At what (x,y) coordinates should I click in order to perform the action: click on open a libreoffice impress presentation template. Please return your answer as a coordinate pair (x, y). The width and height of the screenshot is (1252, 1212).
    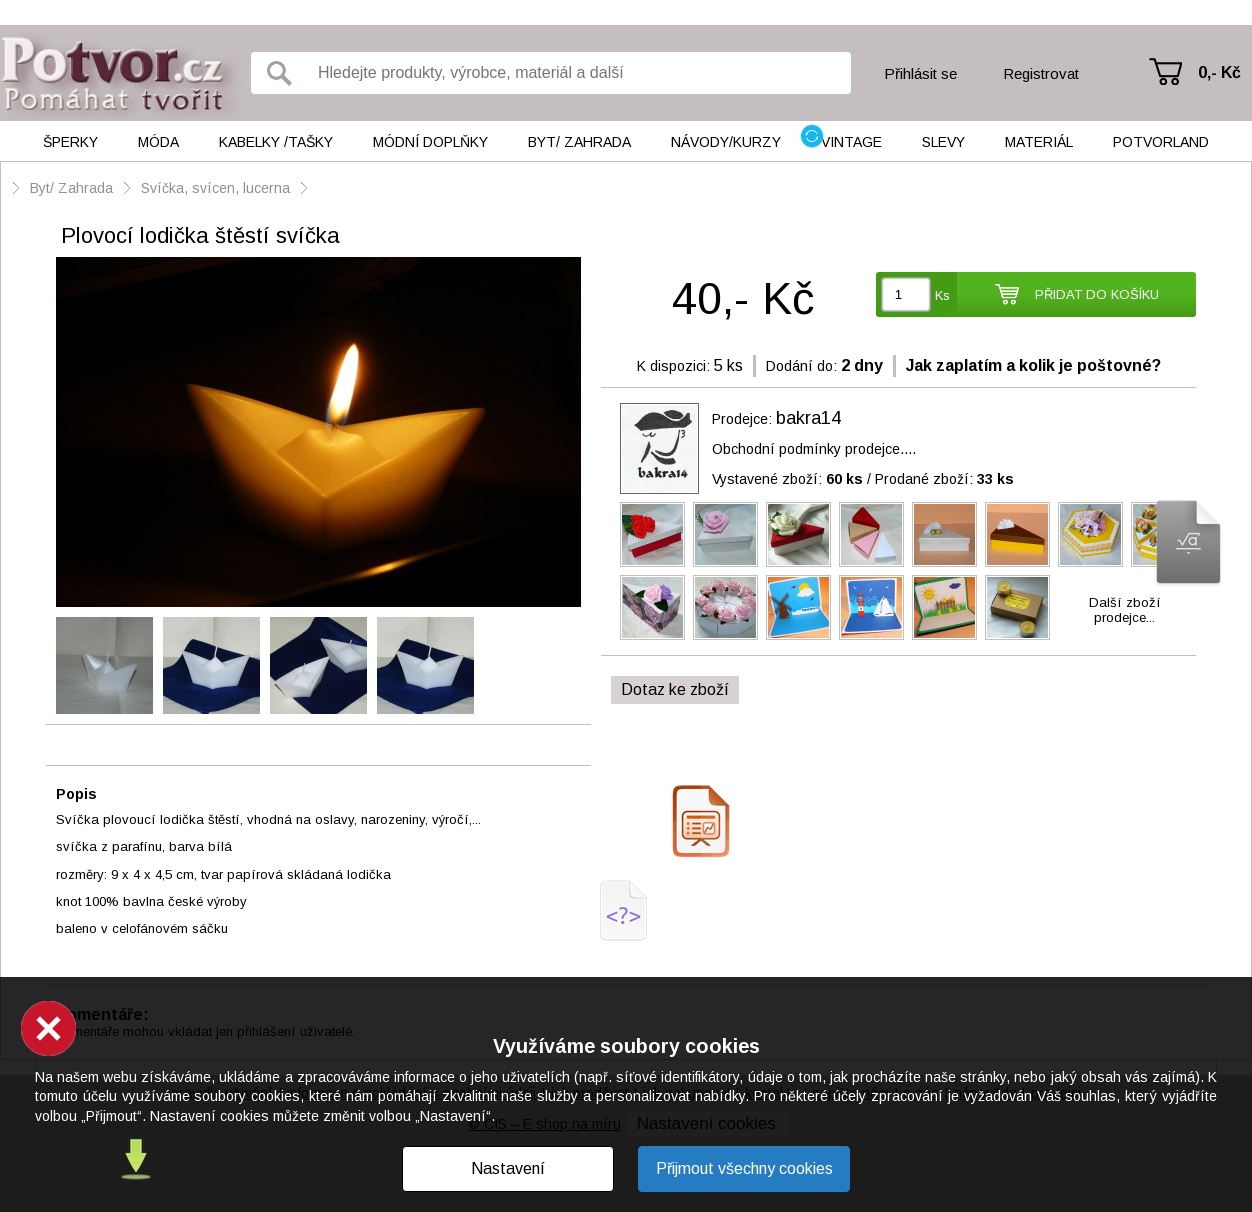
    Looking at the image, I should click on (701, 821).